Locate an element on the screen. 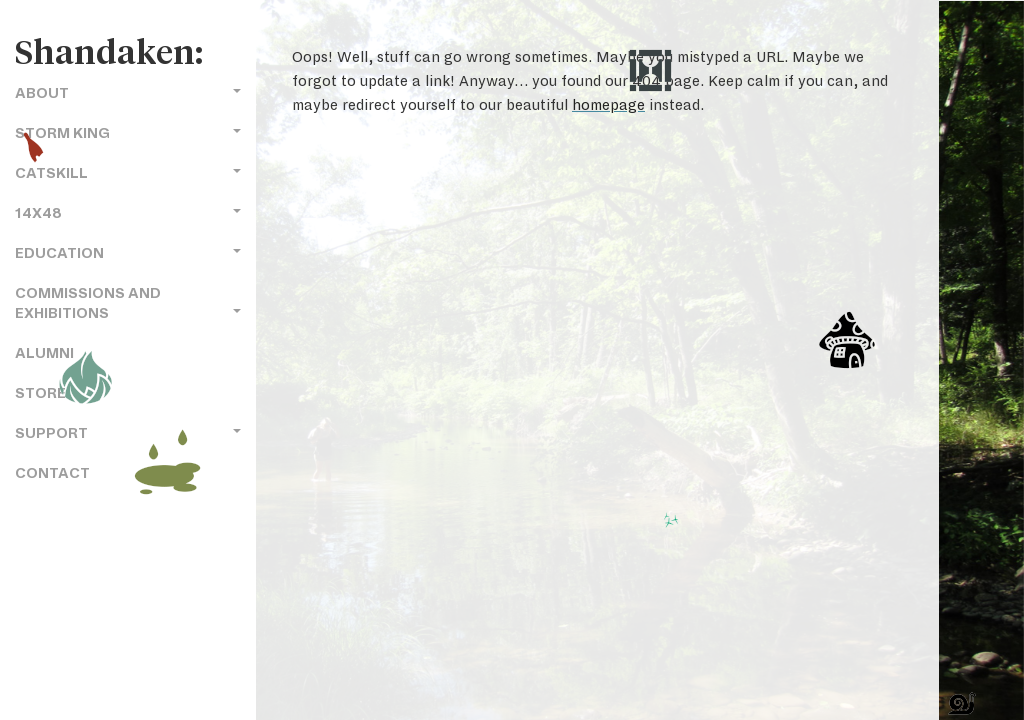 The width and height of the screenshot is (1024, 720). indicates a hot or trending item is located at coordinates (85, 377).